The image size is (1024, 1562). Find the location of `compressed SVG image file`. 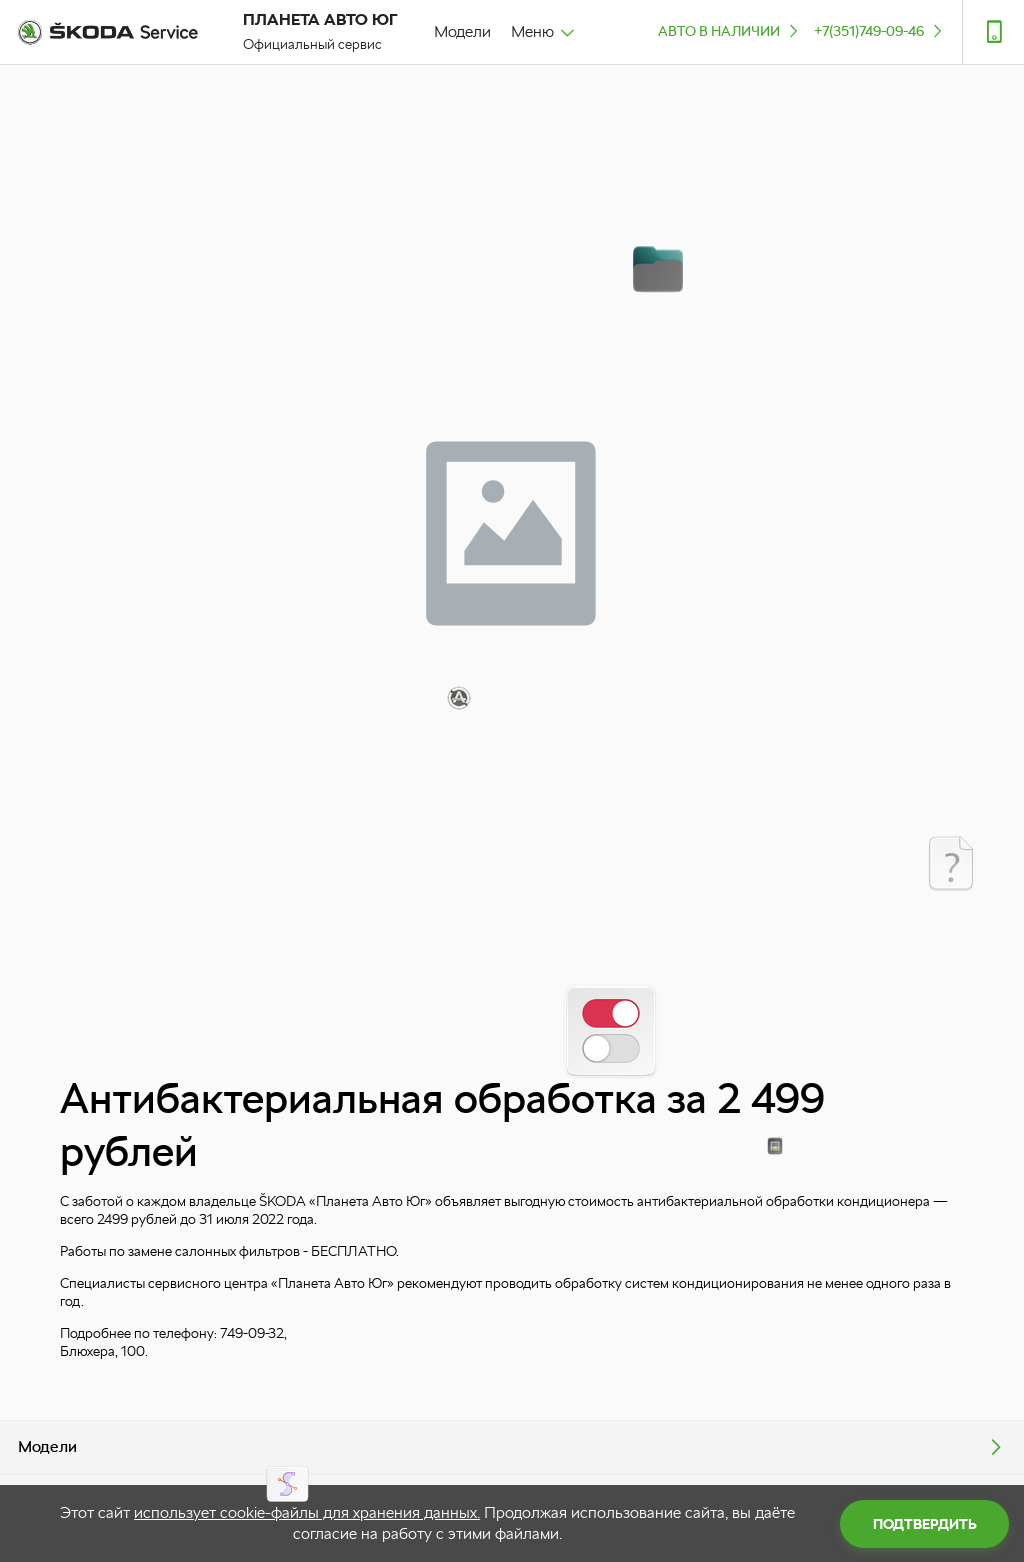

compressed SVG image file is located at coordinates (287, 1482).